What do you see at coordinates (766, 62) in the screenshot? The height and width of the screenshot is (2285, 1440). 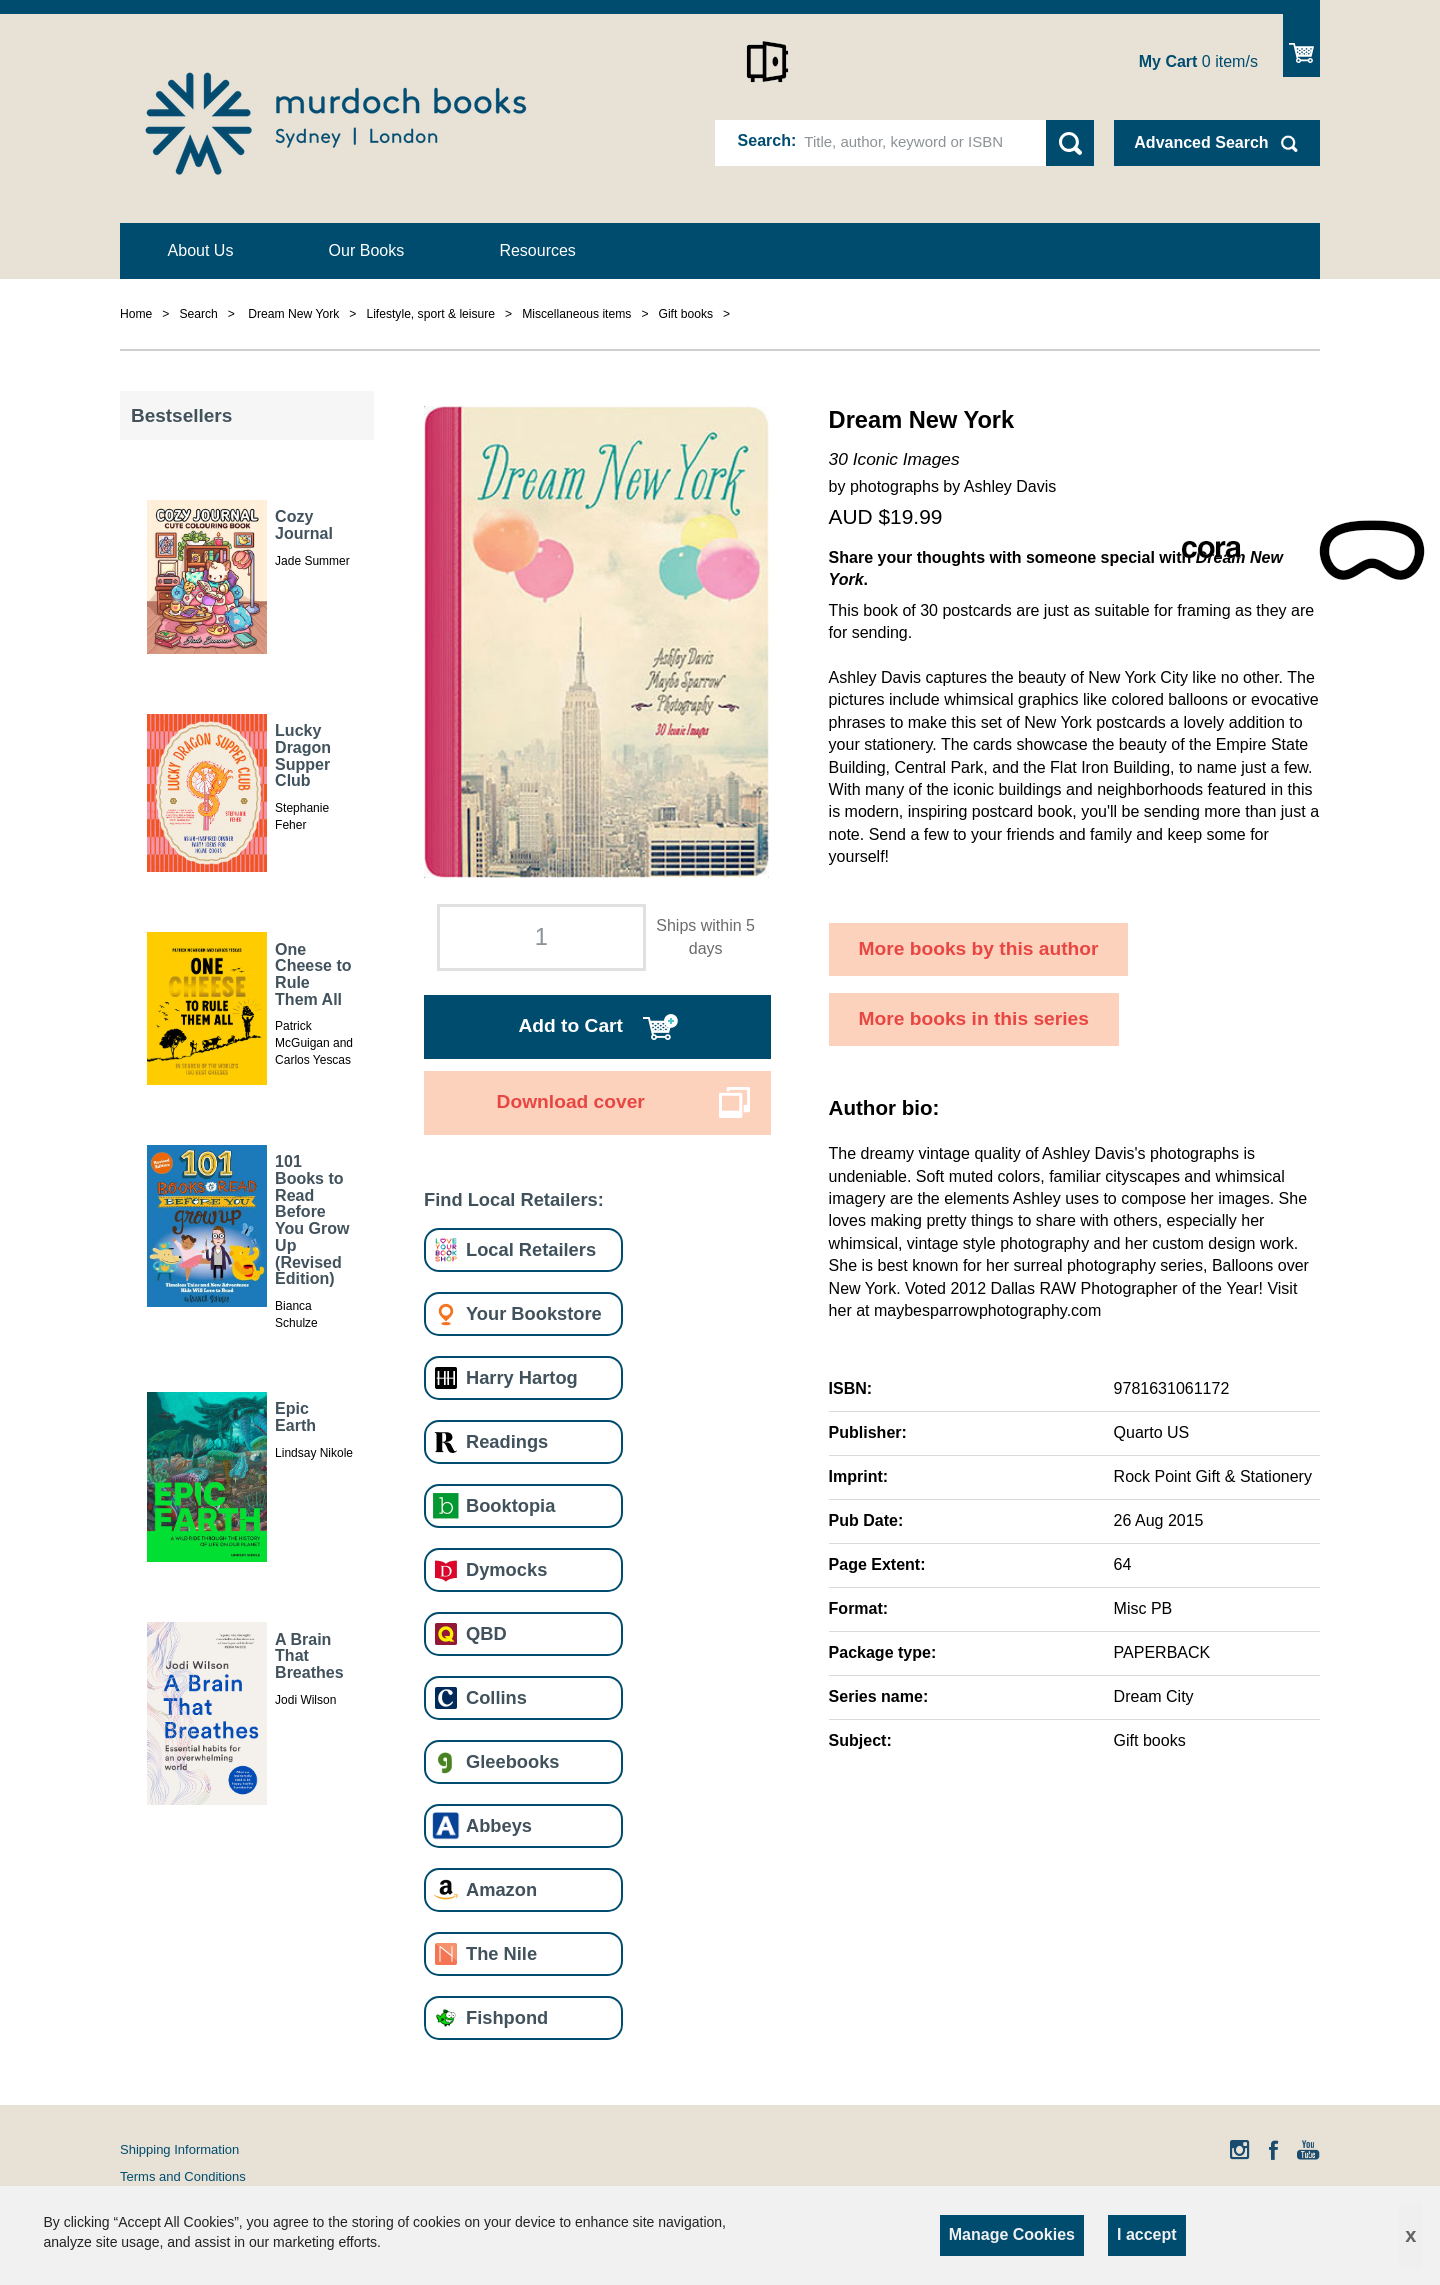 I see `access secure storage or vault` at bounding box center [766, 62].